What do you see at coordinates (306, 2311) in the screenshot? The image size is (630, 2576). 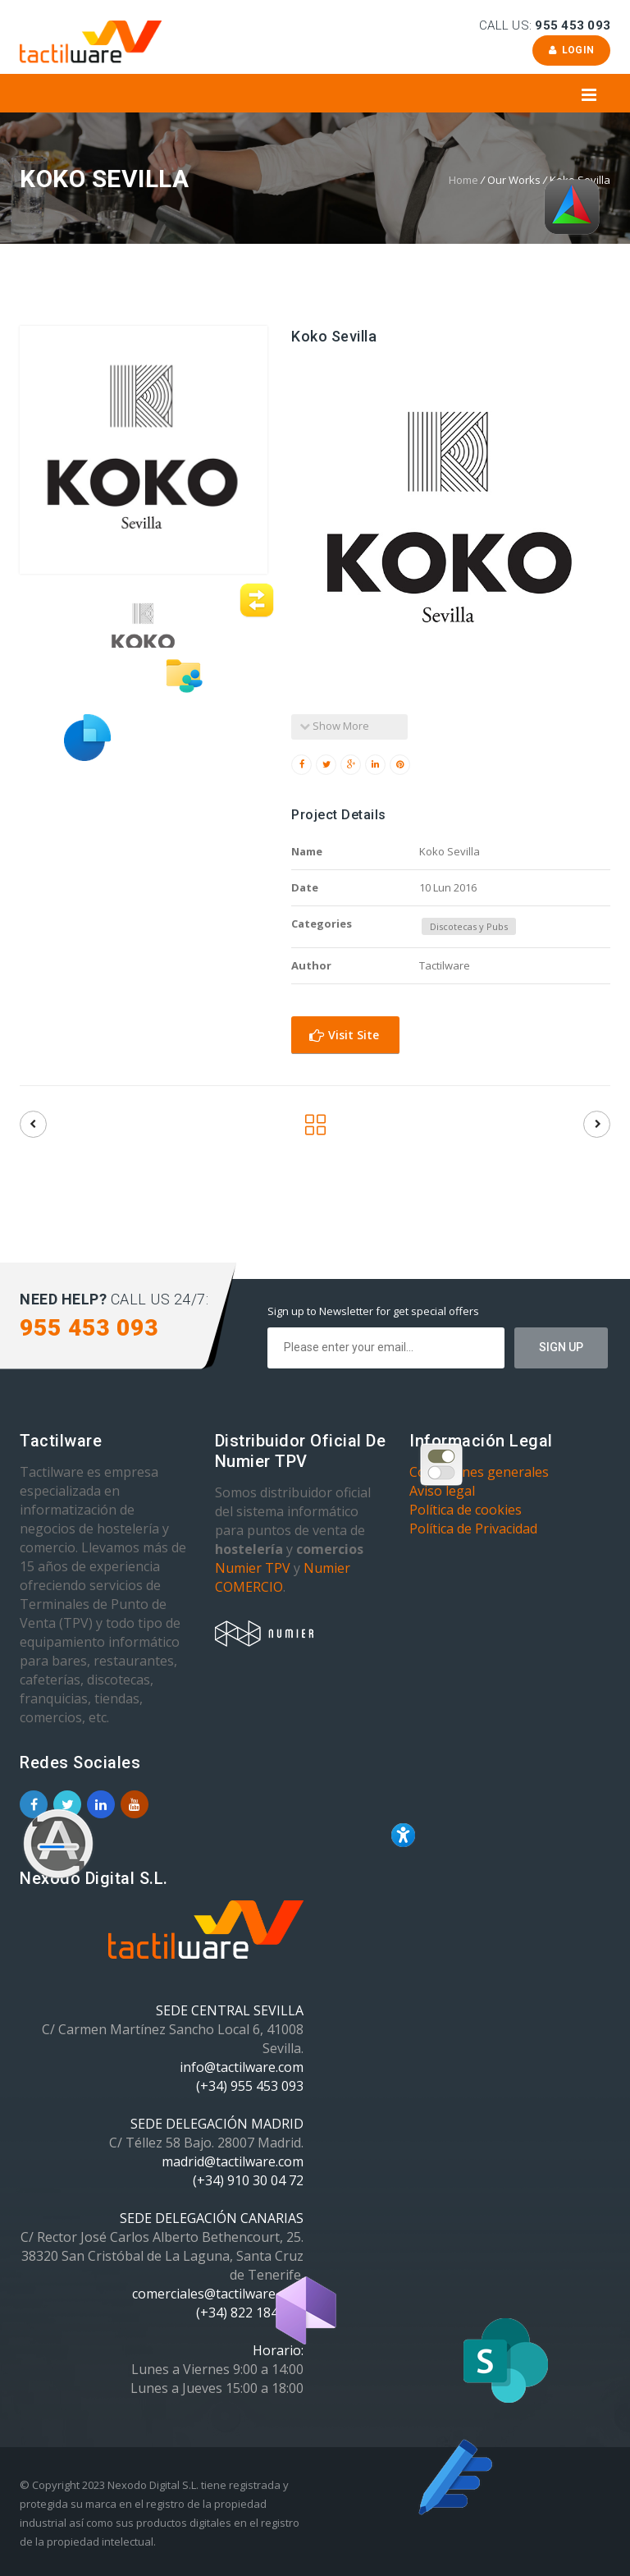 I see `open layout or design application` at bounding box center [306, 2311].